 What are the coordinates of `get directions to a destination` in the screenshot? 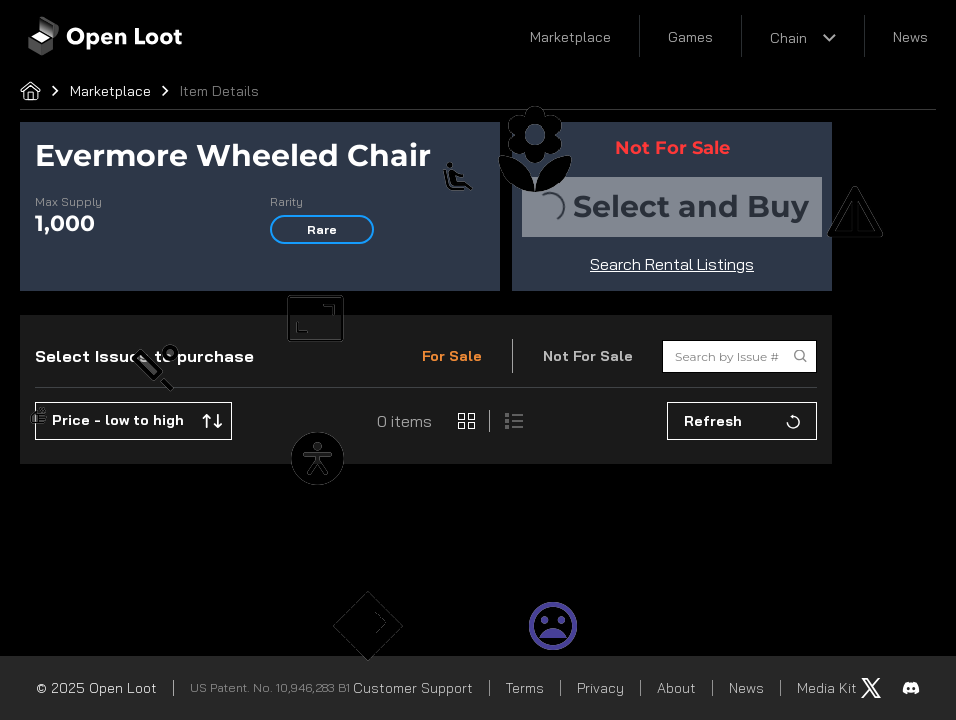 It's located at (368, 626).